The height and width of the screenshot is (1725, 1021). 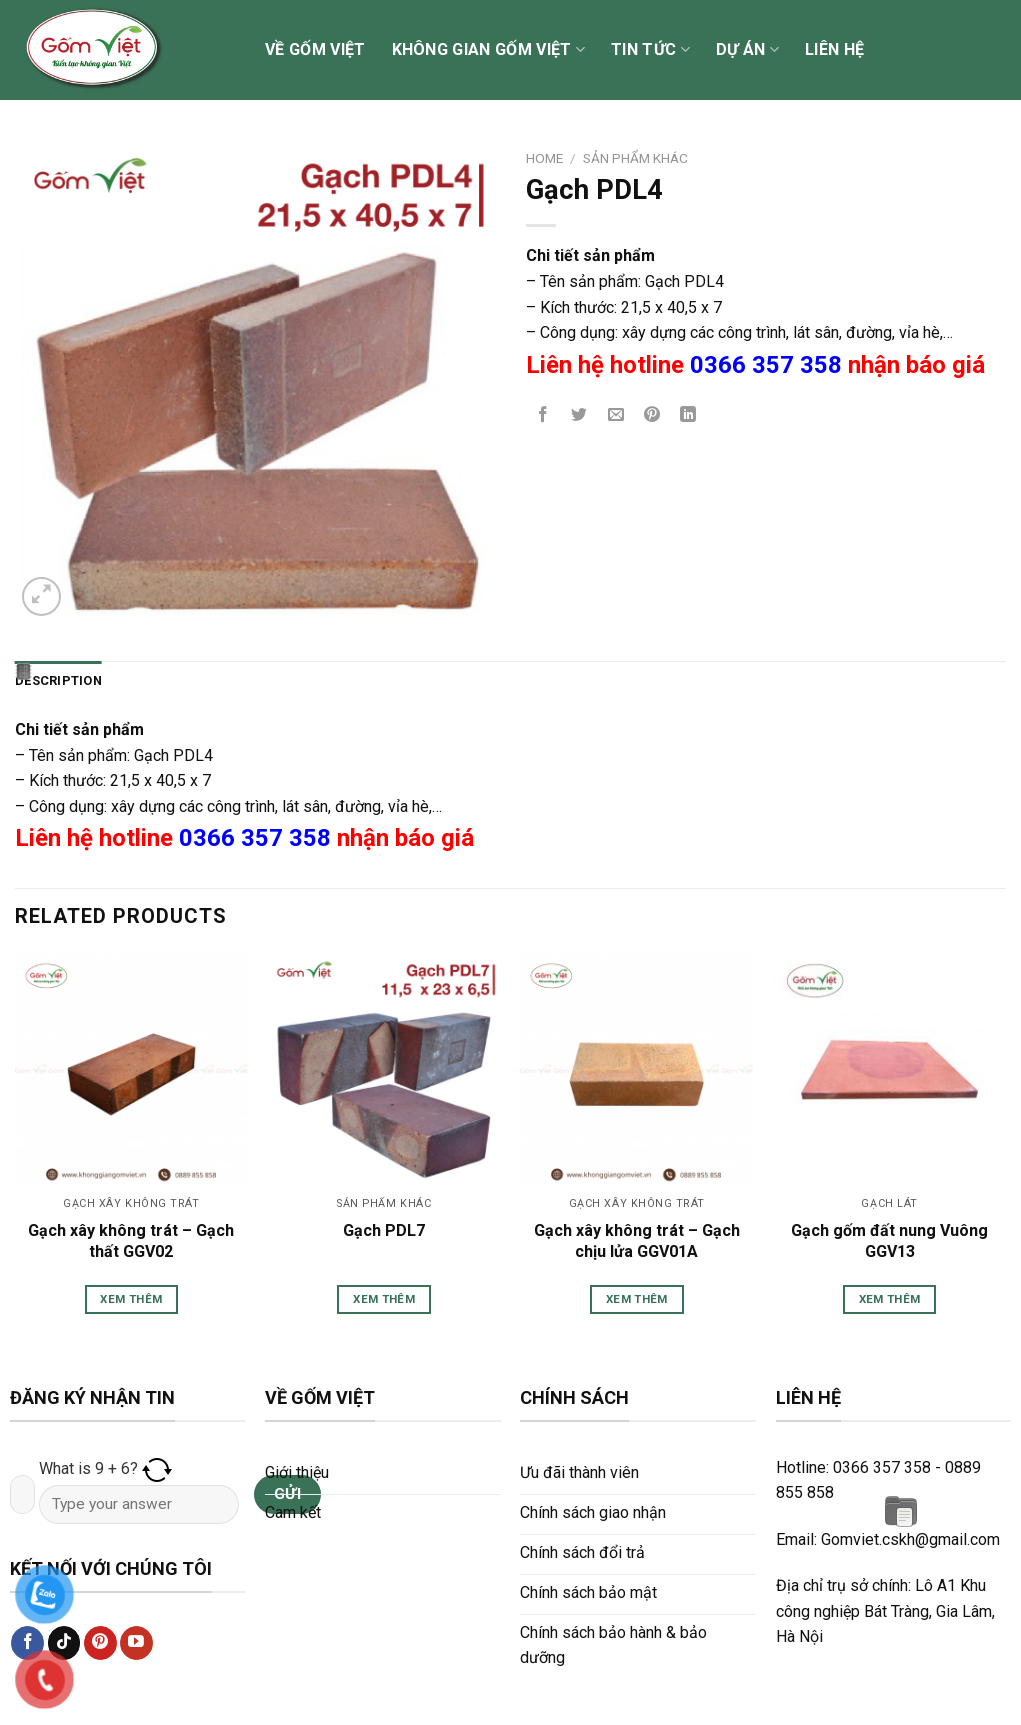 What do you see at coordinates (901, 1511) in the screenshot?
I see `open a file from your computer` at bounding box center [901, 1511].